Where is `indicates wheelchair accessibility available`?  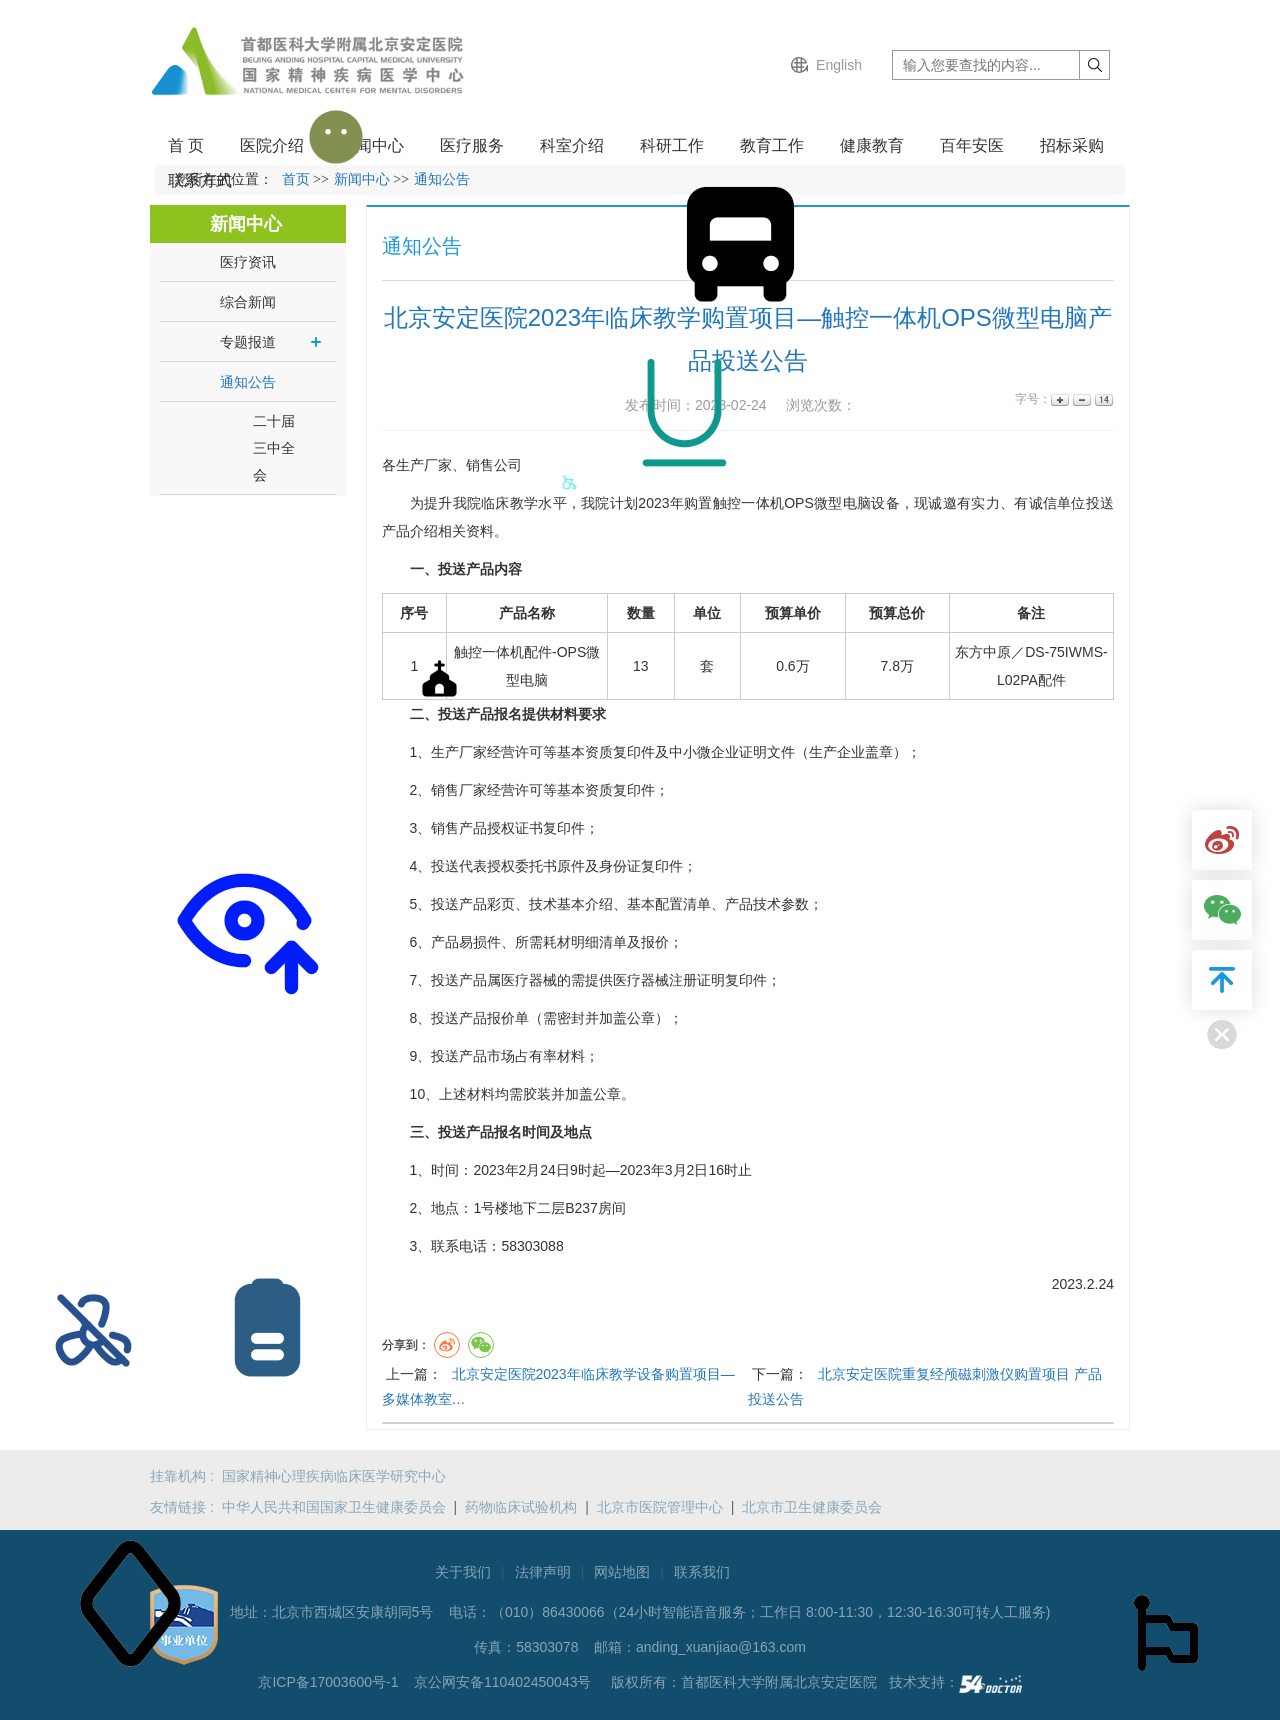 indicates wheelchair accessibility available is located at coordinates (569, 482).